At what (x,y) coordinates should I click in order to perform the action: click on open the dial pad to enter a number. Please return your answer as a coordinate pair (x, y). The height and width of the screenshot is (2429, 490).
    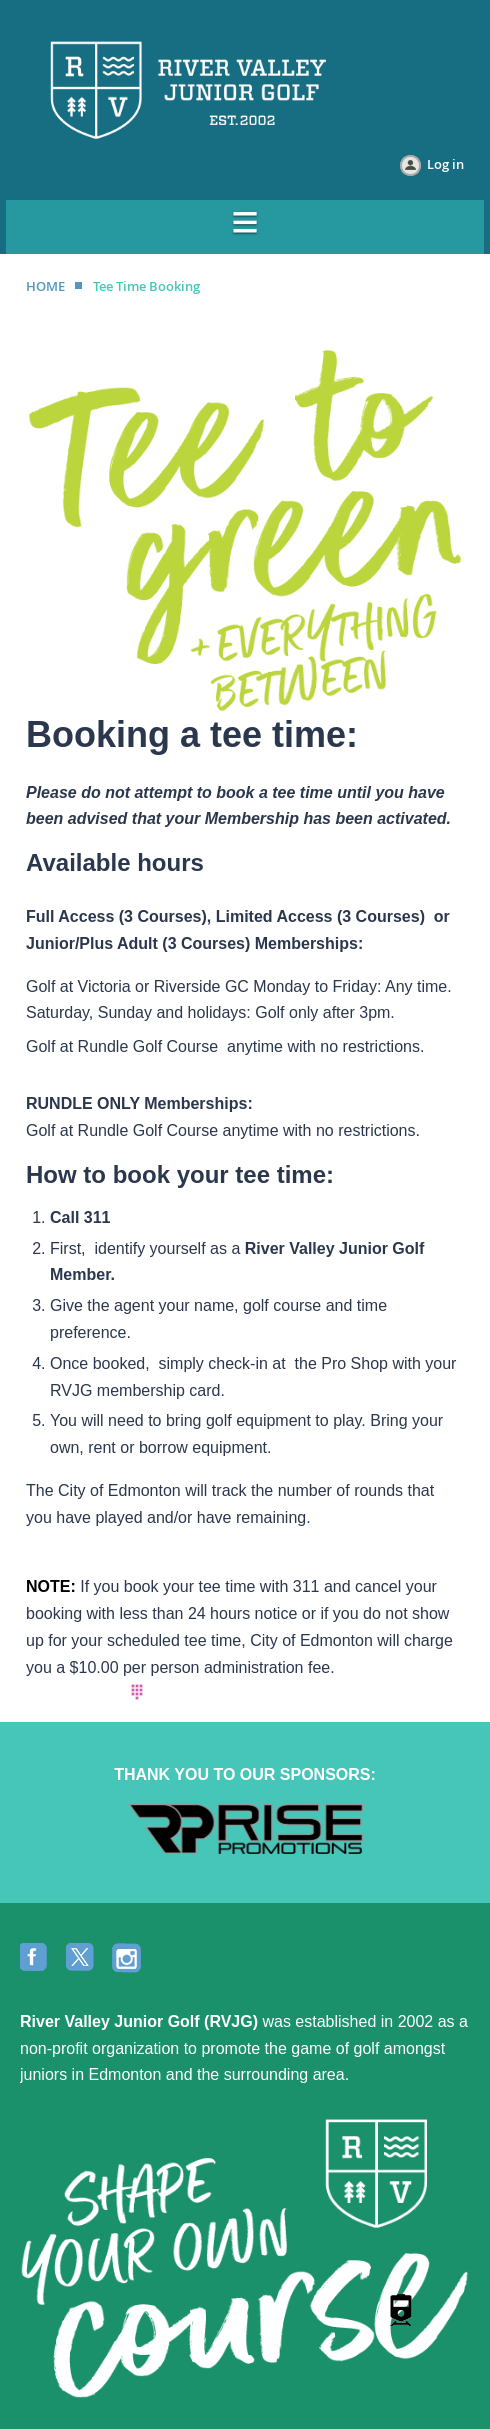
    Looking at the image, I should click on (137, 1692).